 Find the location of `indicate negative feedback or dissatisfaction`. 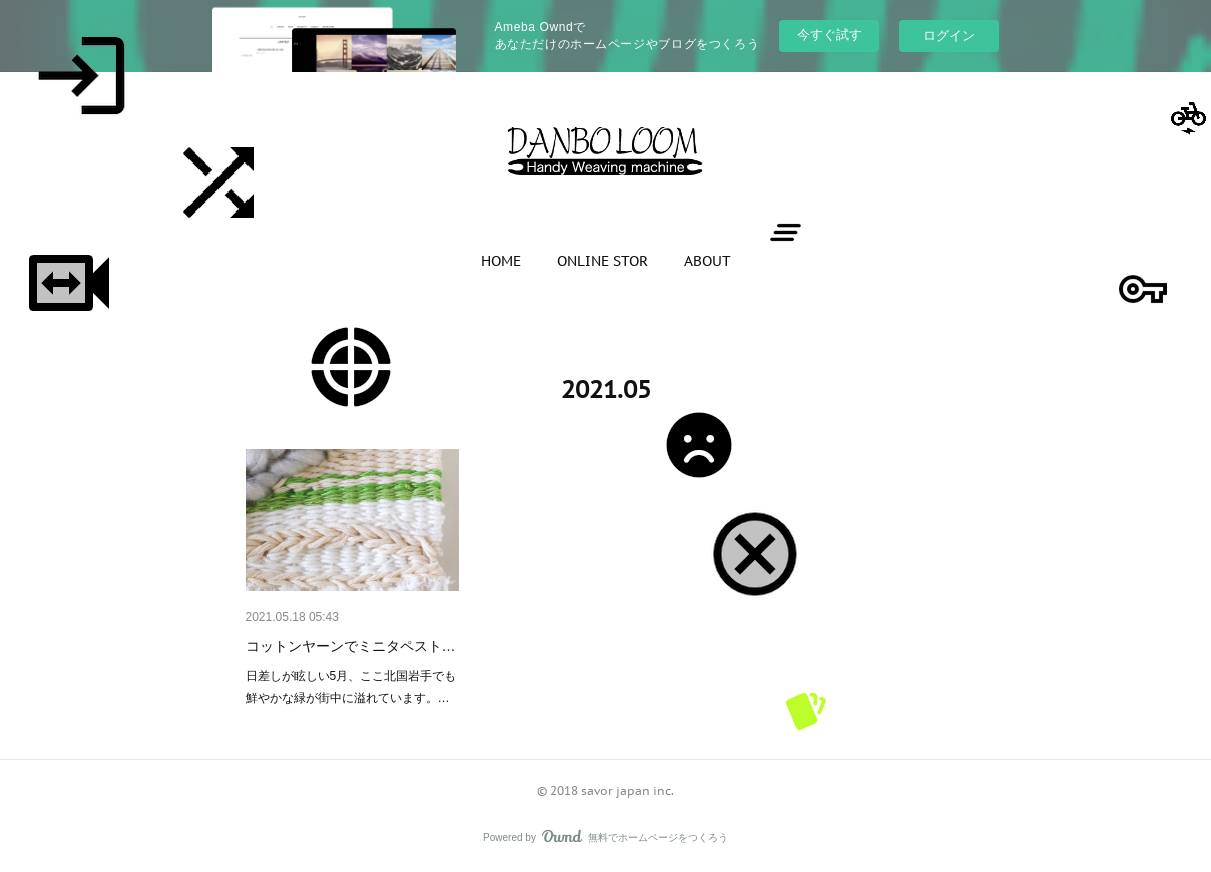

indicate negative feedback or dissatisfaction is located at coordinates (699, 445).